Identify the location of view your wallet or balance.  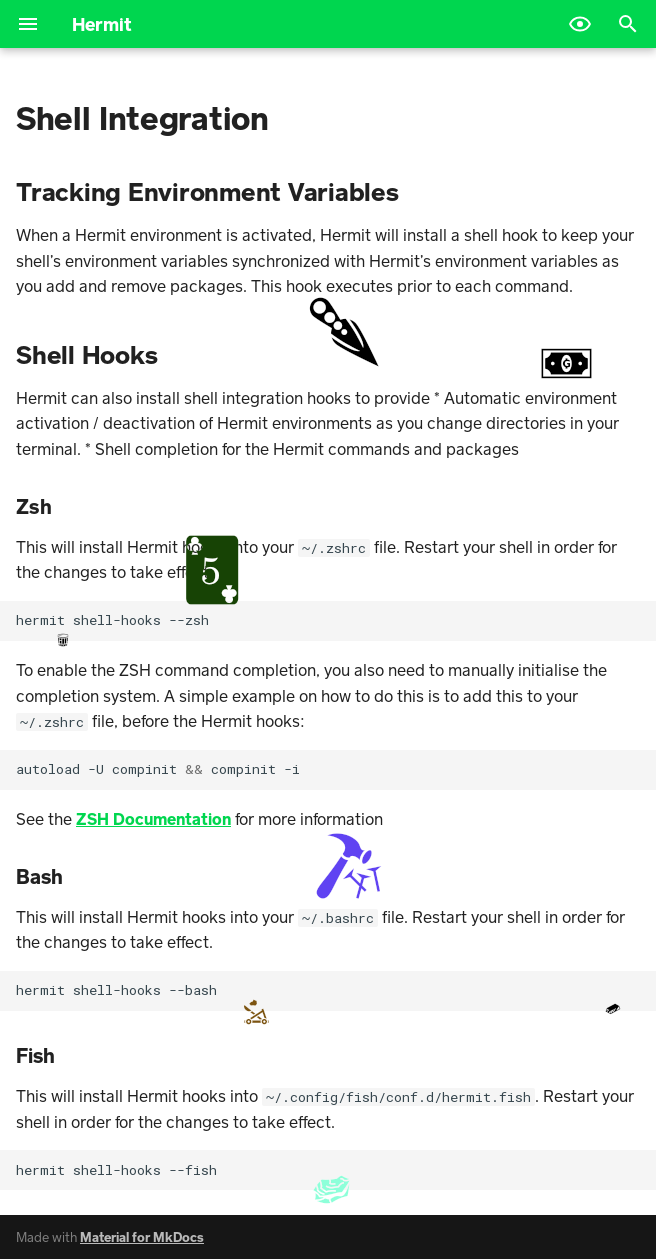
(566, 363).